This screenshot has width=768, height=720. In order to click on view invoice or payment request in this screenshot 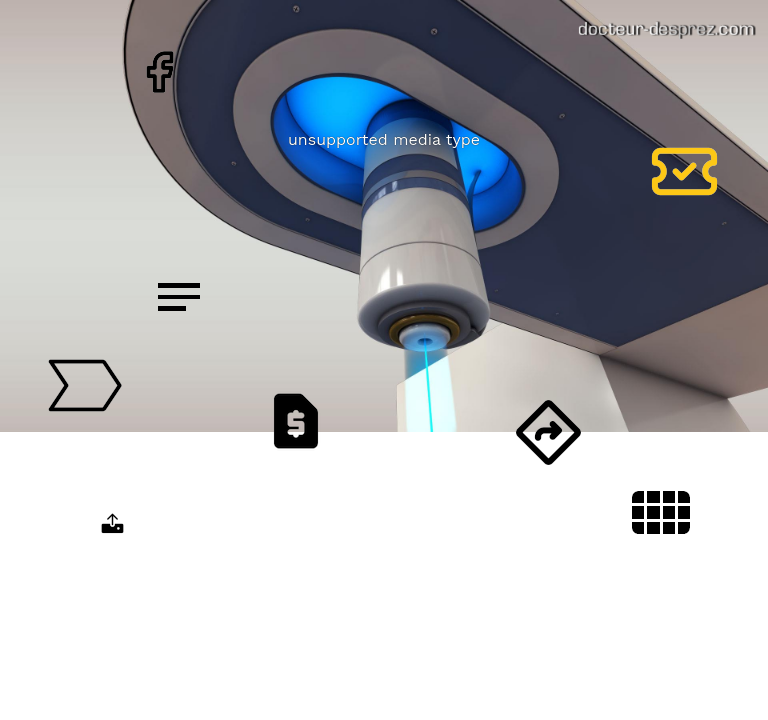, I will do `click(296, 421)`.